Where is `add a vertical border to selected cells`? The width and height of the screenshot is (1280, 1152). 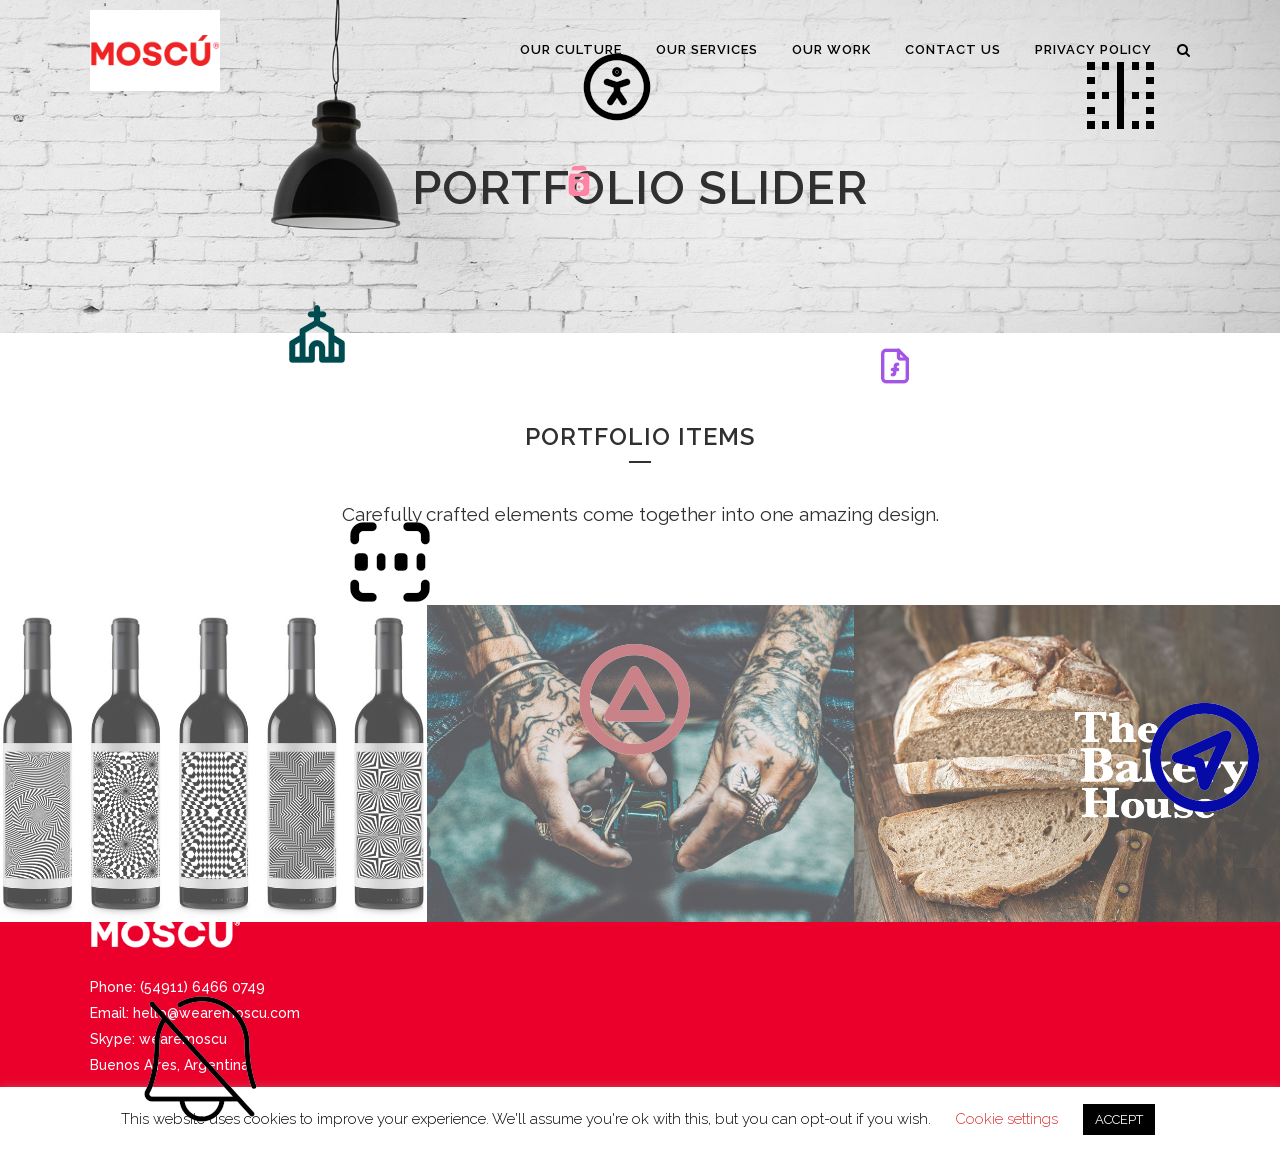
add a vertical border to selected cells is located at coordinates (1120, 95).